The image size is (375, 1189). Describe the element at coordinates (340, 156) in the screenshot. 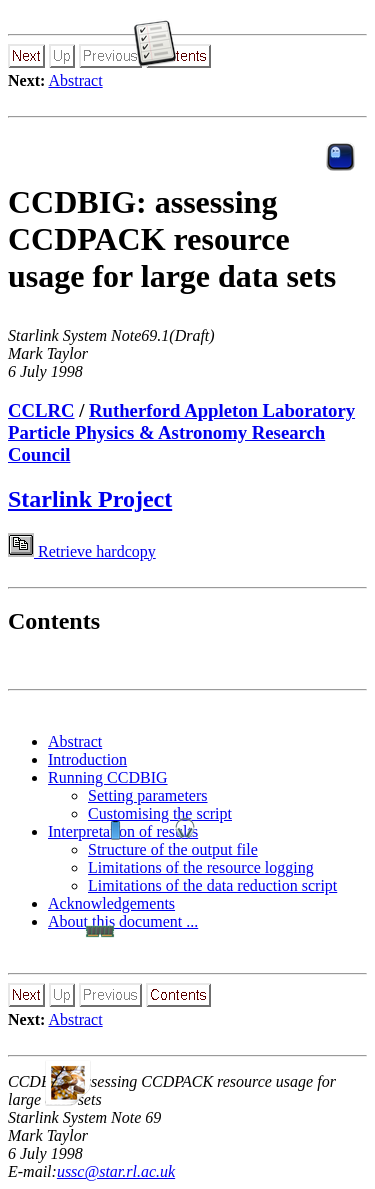

I see `open ghostty terminal emulator` at that location.